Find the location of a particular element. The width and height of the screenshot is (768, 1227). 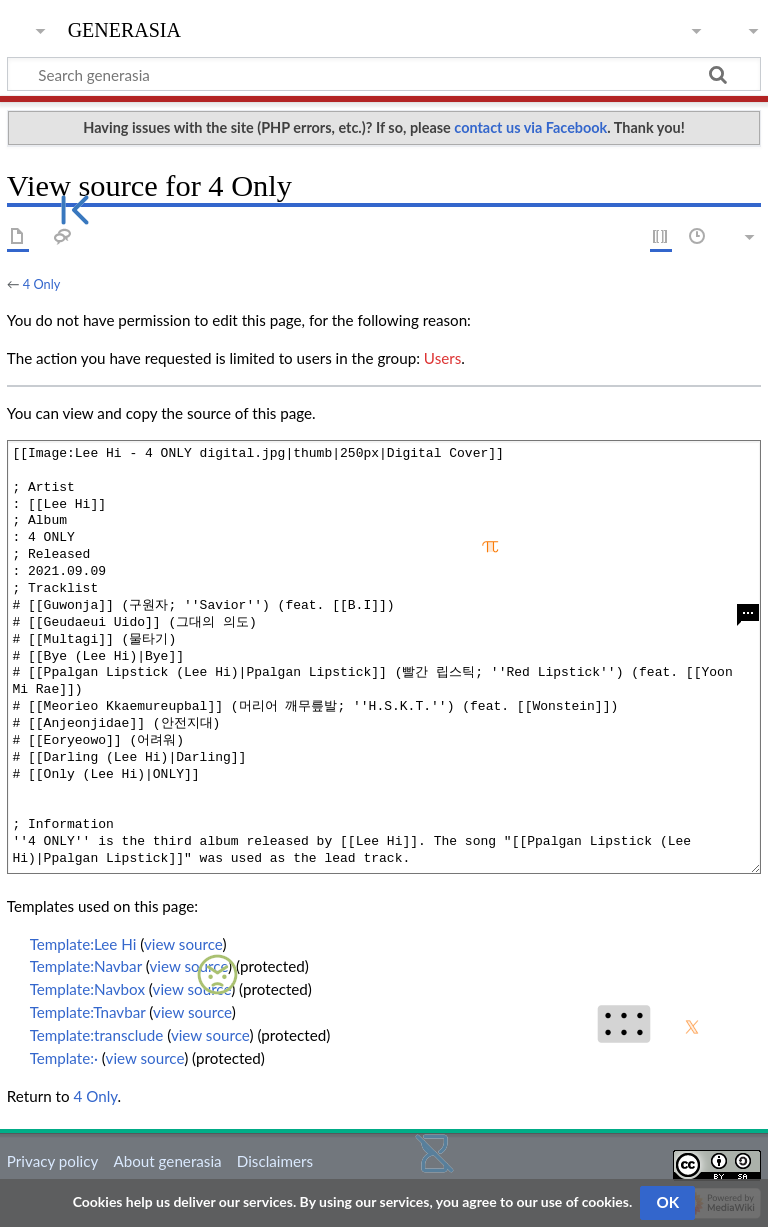

skip to beginning or first item is located at coordinates (74, 210).